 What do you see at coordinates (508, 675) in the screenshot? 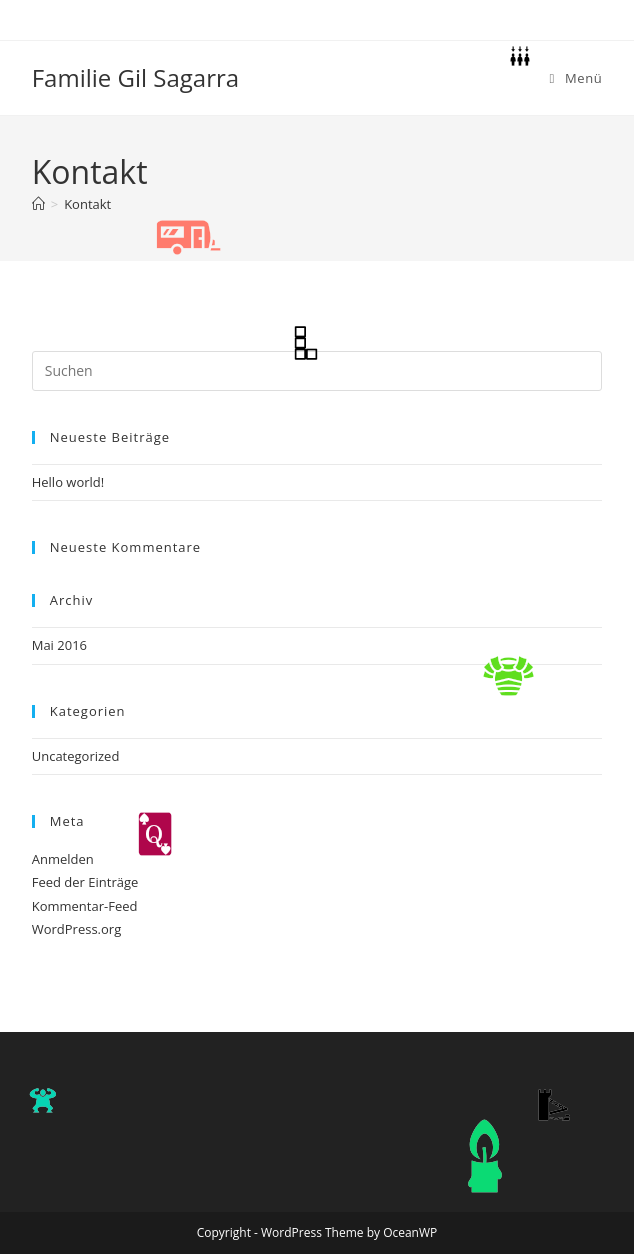
I see `equip body armor` at bounding box center [508, 675].